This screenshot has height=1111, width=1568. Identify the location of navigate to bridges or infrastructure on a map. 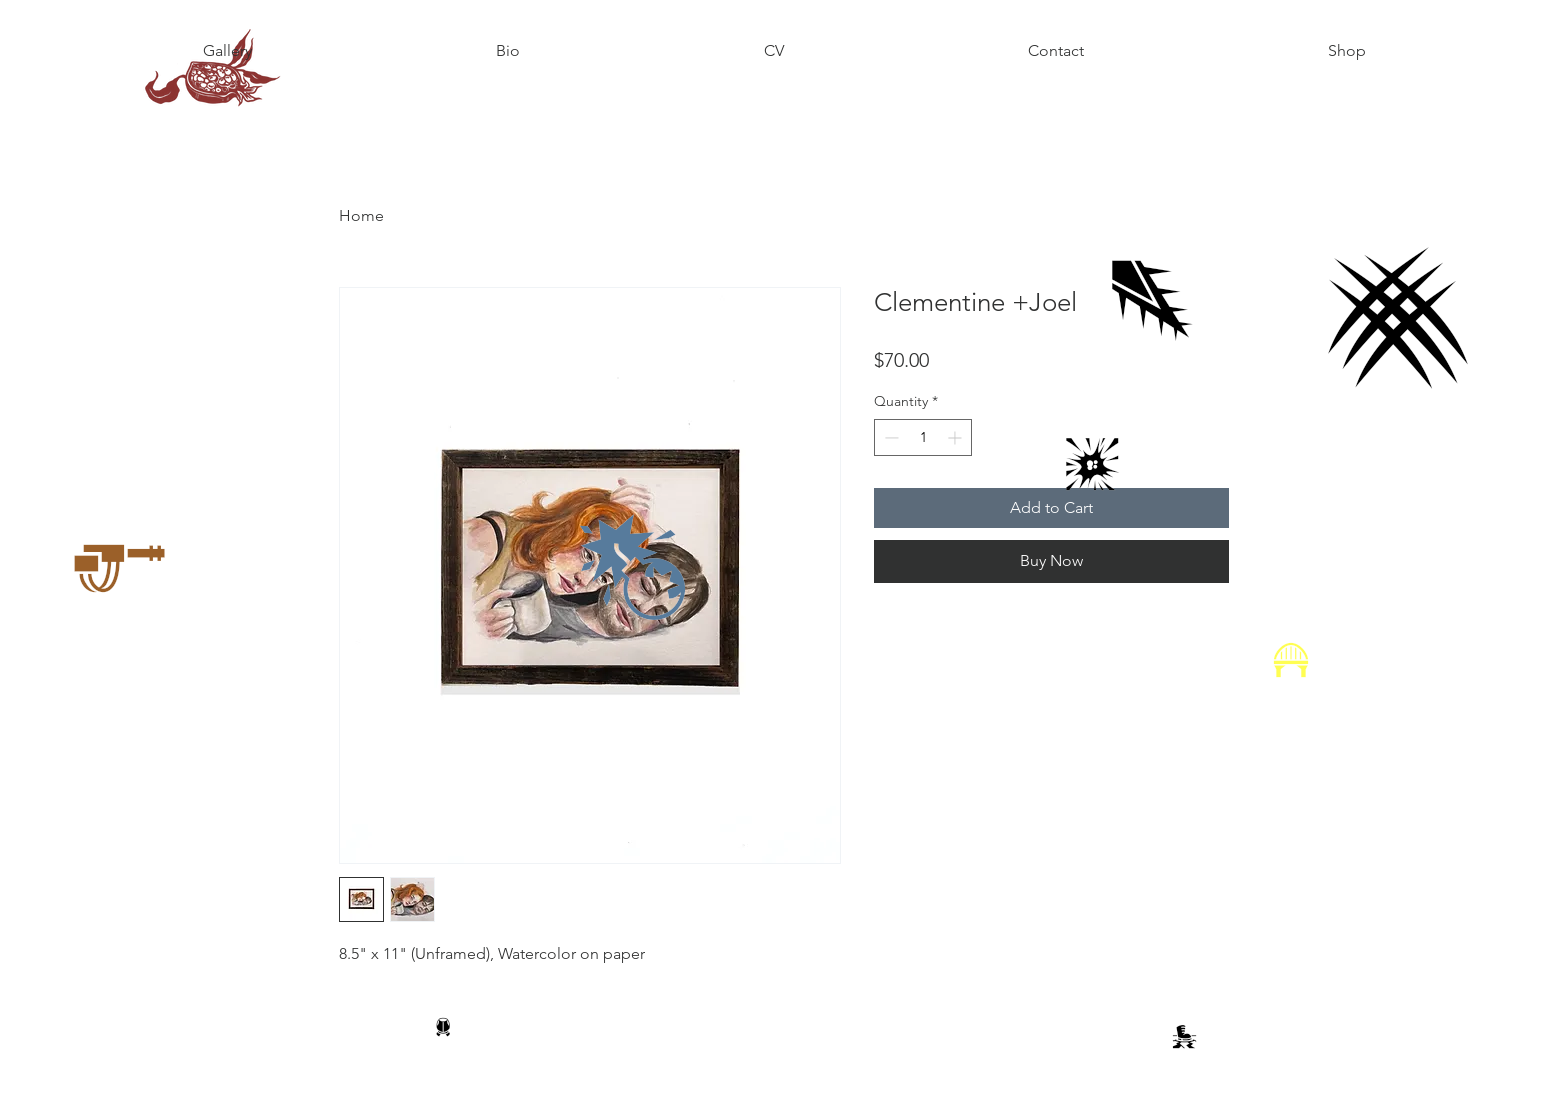
(1291, 660).